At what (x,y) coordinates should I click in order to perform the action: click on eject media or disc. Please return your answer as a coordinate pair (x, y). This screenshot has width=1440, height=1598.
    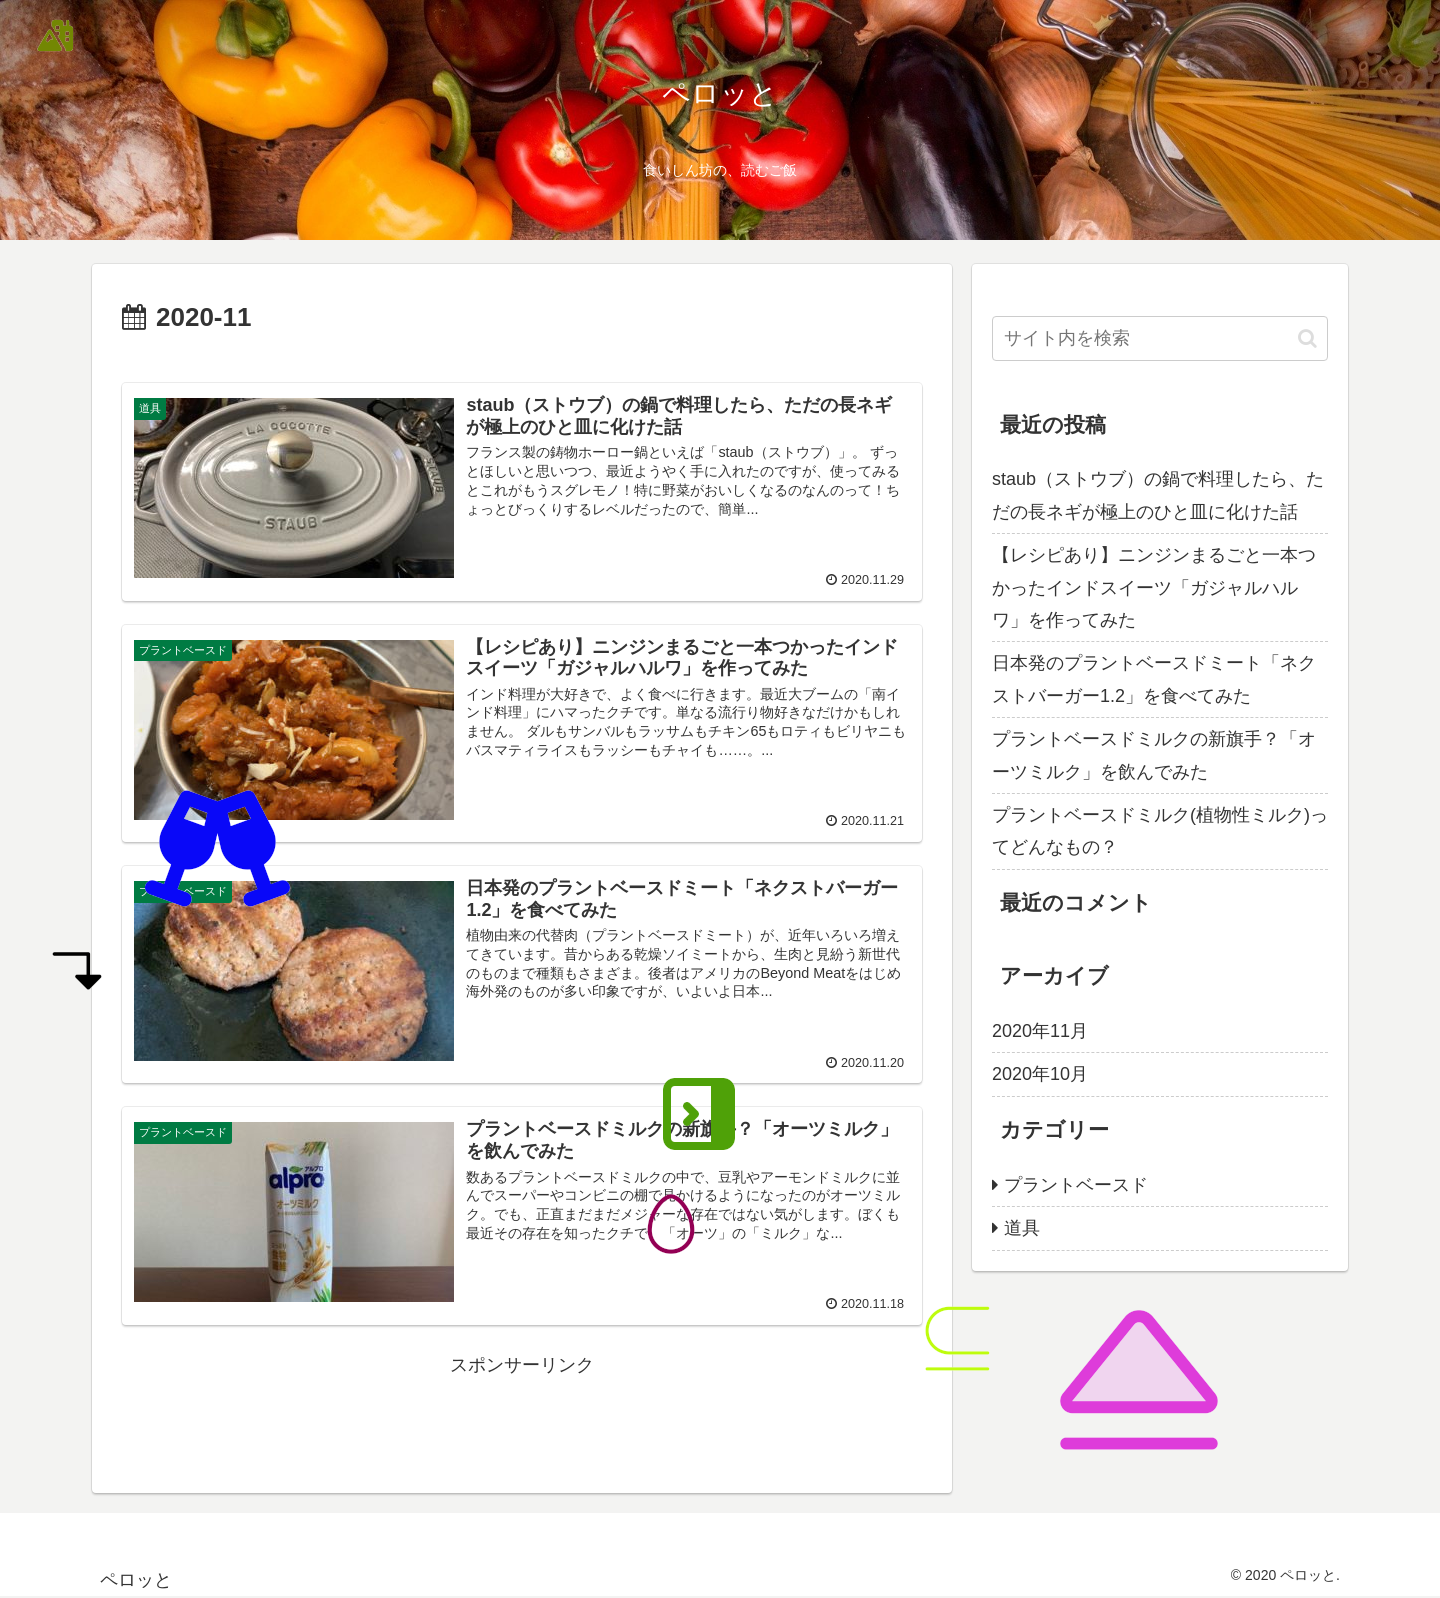
    Looking at the image, I should click on (1139, 1389).